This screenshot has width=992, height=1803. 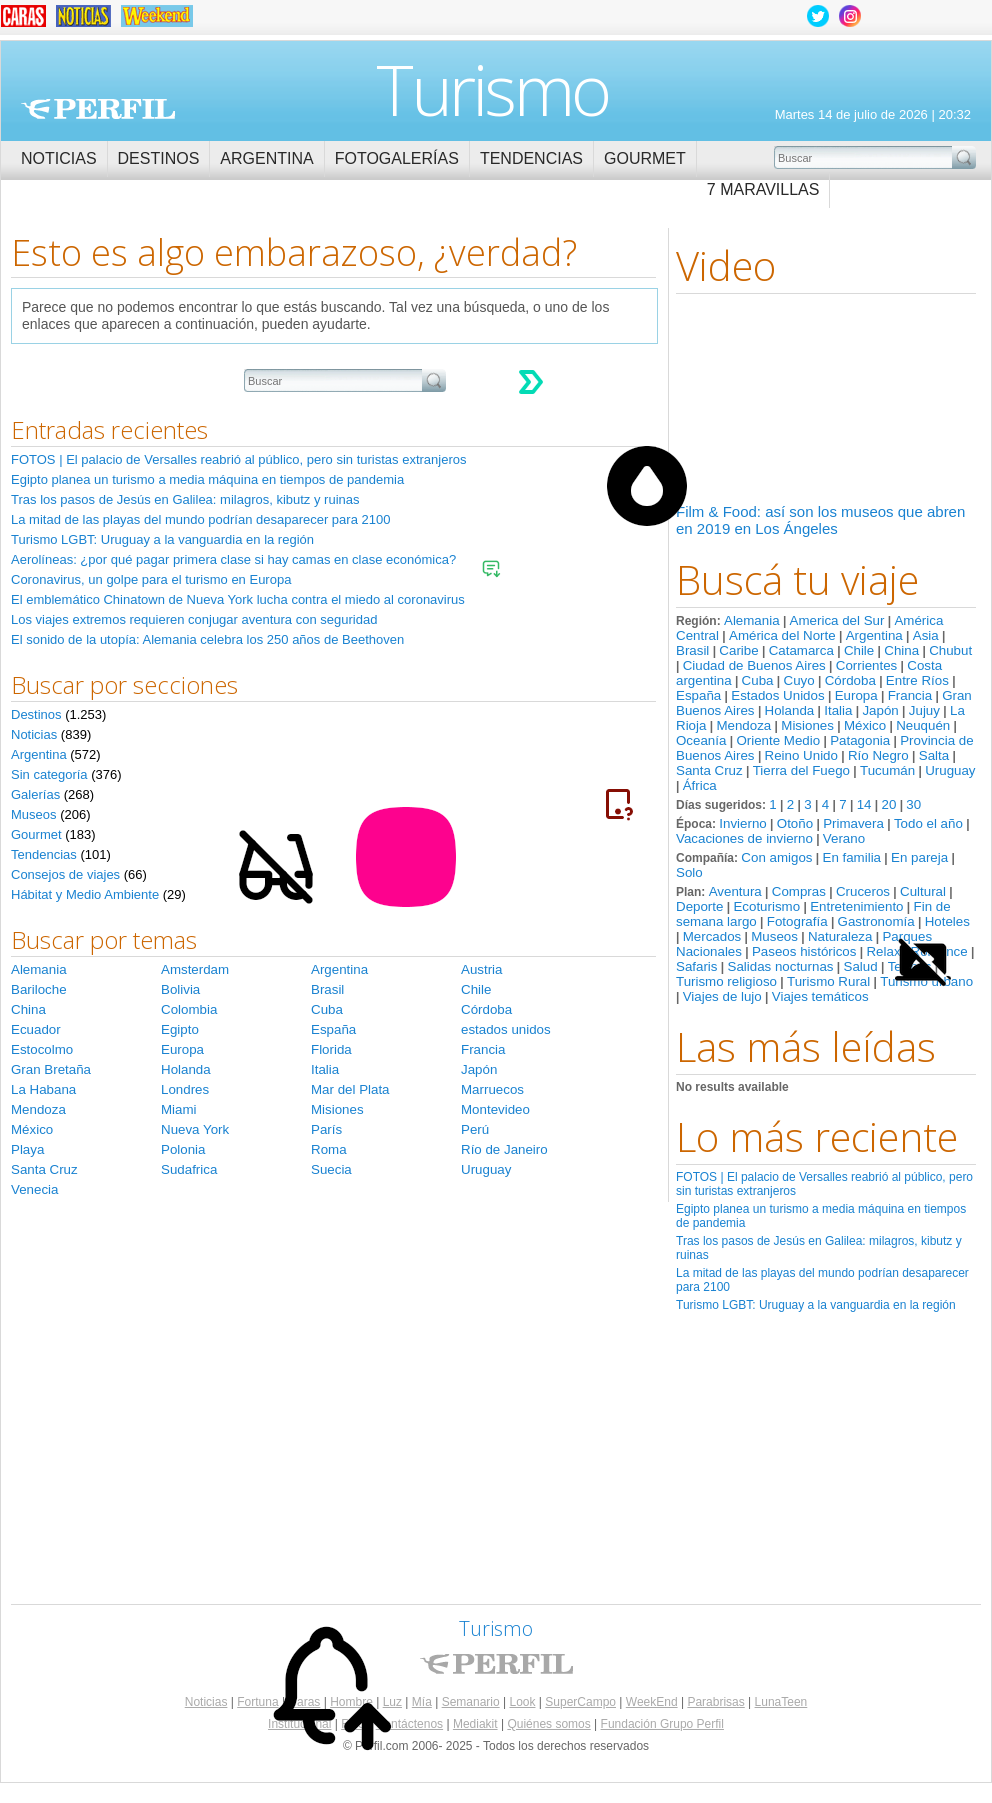 What do you see at coordinates (276, 867) in the screenshot?
I see `disable reading mode` at bounding box center [276, 867].